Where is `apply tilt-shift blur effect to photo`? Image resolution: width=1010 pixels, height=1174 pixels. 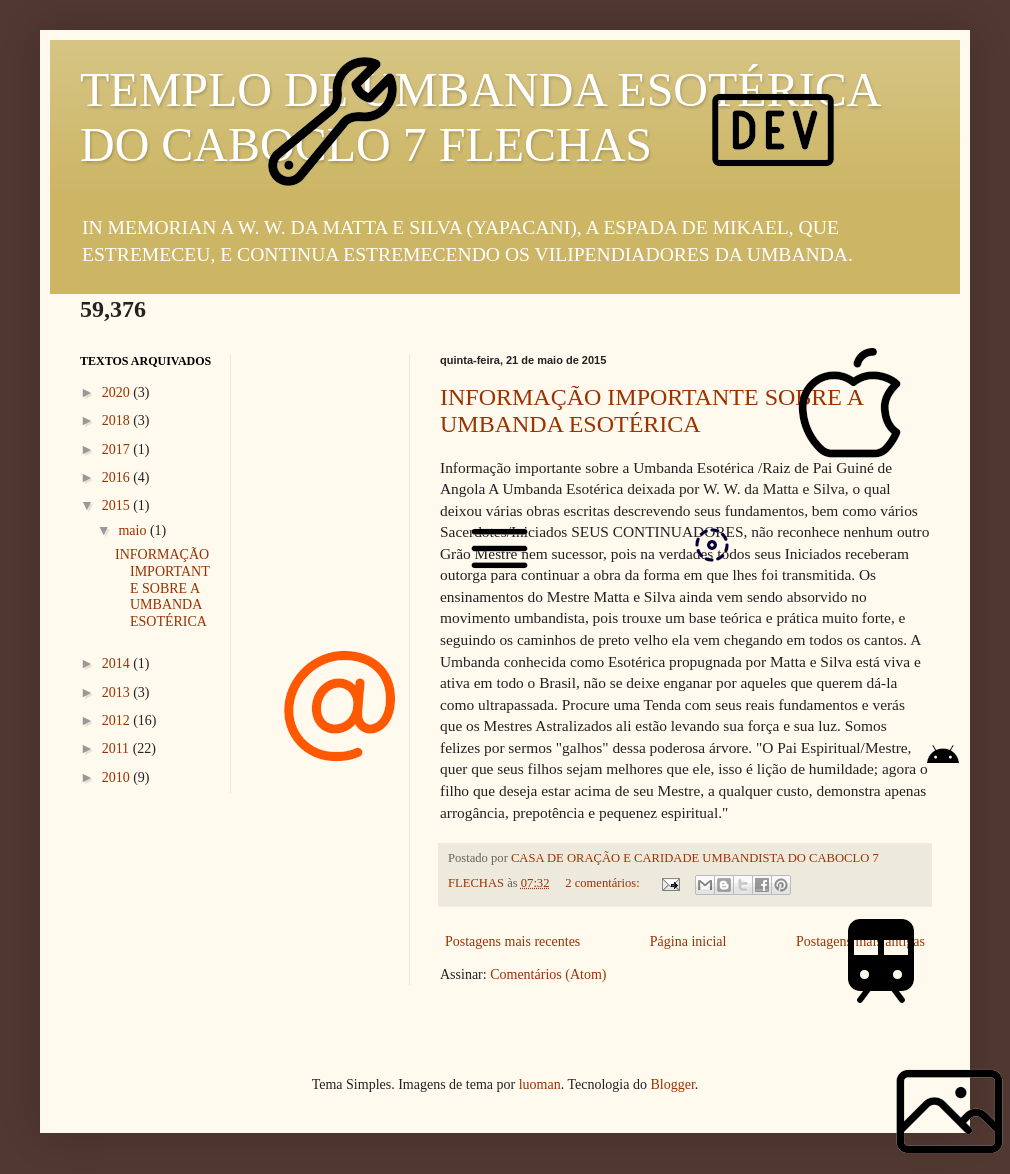 apply tilt-shift blur effect to photo is located at coordinates (712, 545).